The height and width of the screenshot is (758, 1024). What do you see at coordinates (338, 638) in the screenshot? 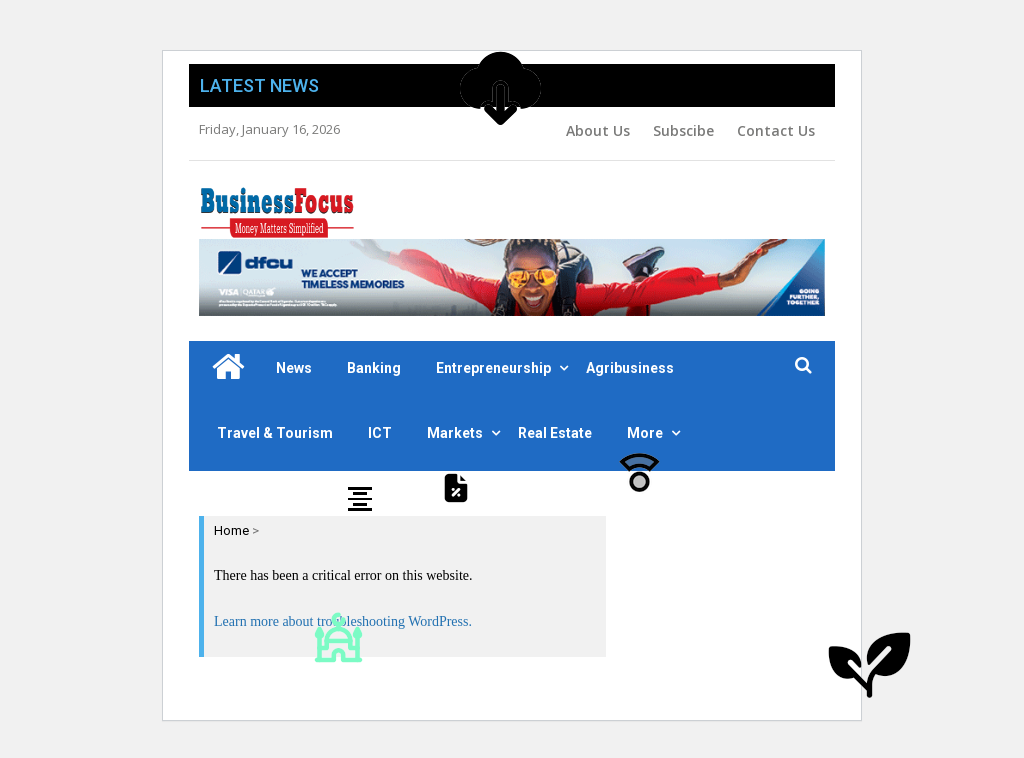
I see `indicates a mosque or islamic place of worship` at bounding box center [338, 638].